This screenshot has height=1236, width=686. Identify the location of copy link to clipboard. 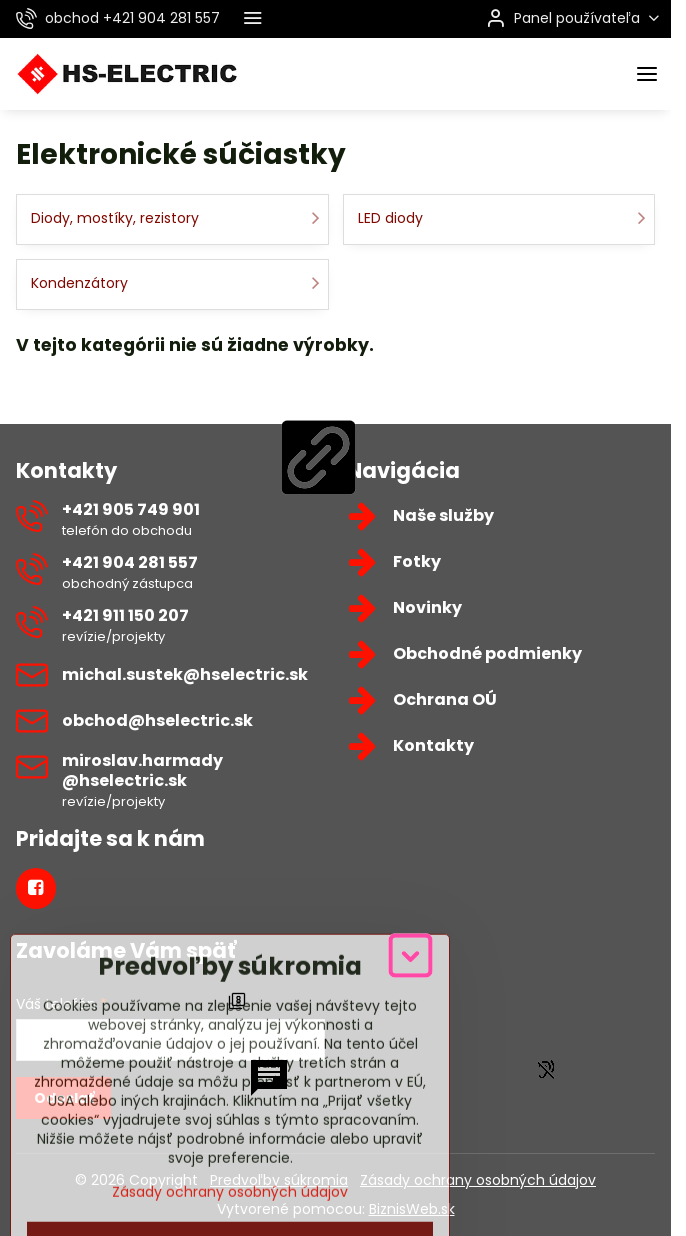
(318, 457).